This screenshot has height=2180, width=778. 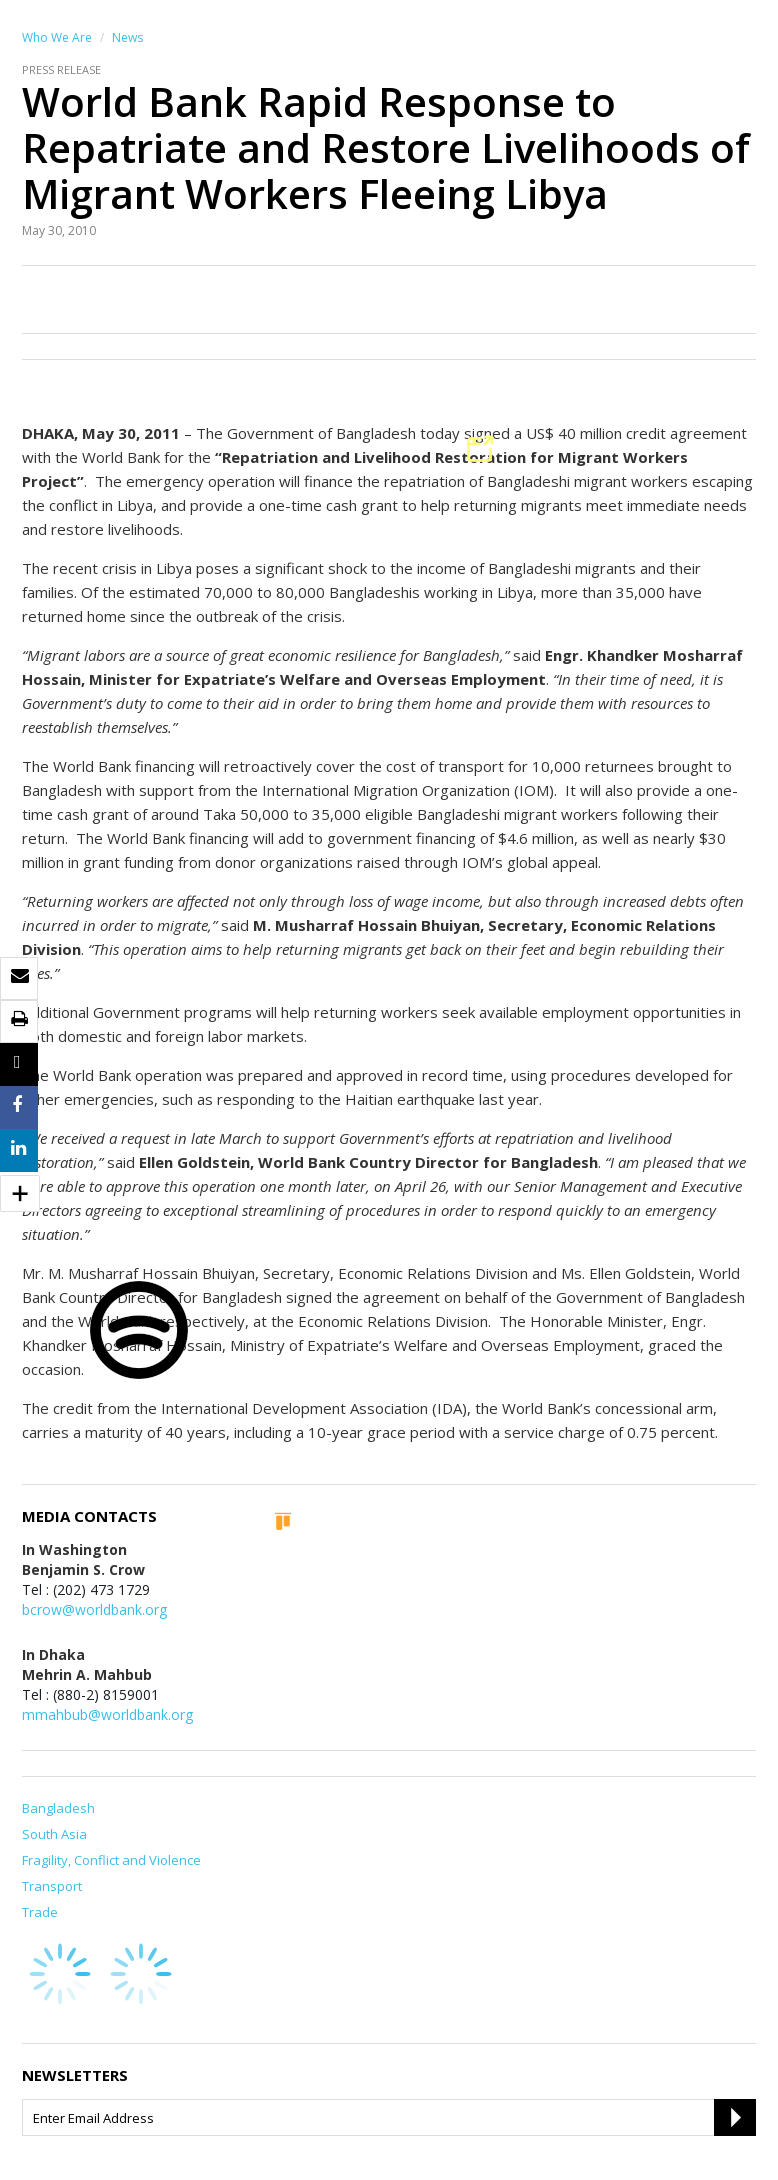 What do you see at coordinates (139, 1330) in the screenshot?
I see `open Spotify` at bounding box center [139, 1330].